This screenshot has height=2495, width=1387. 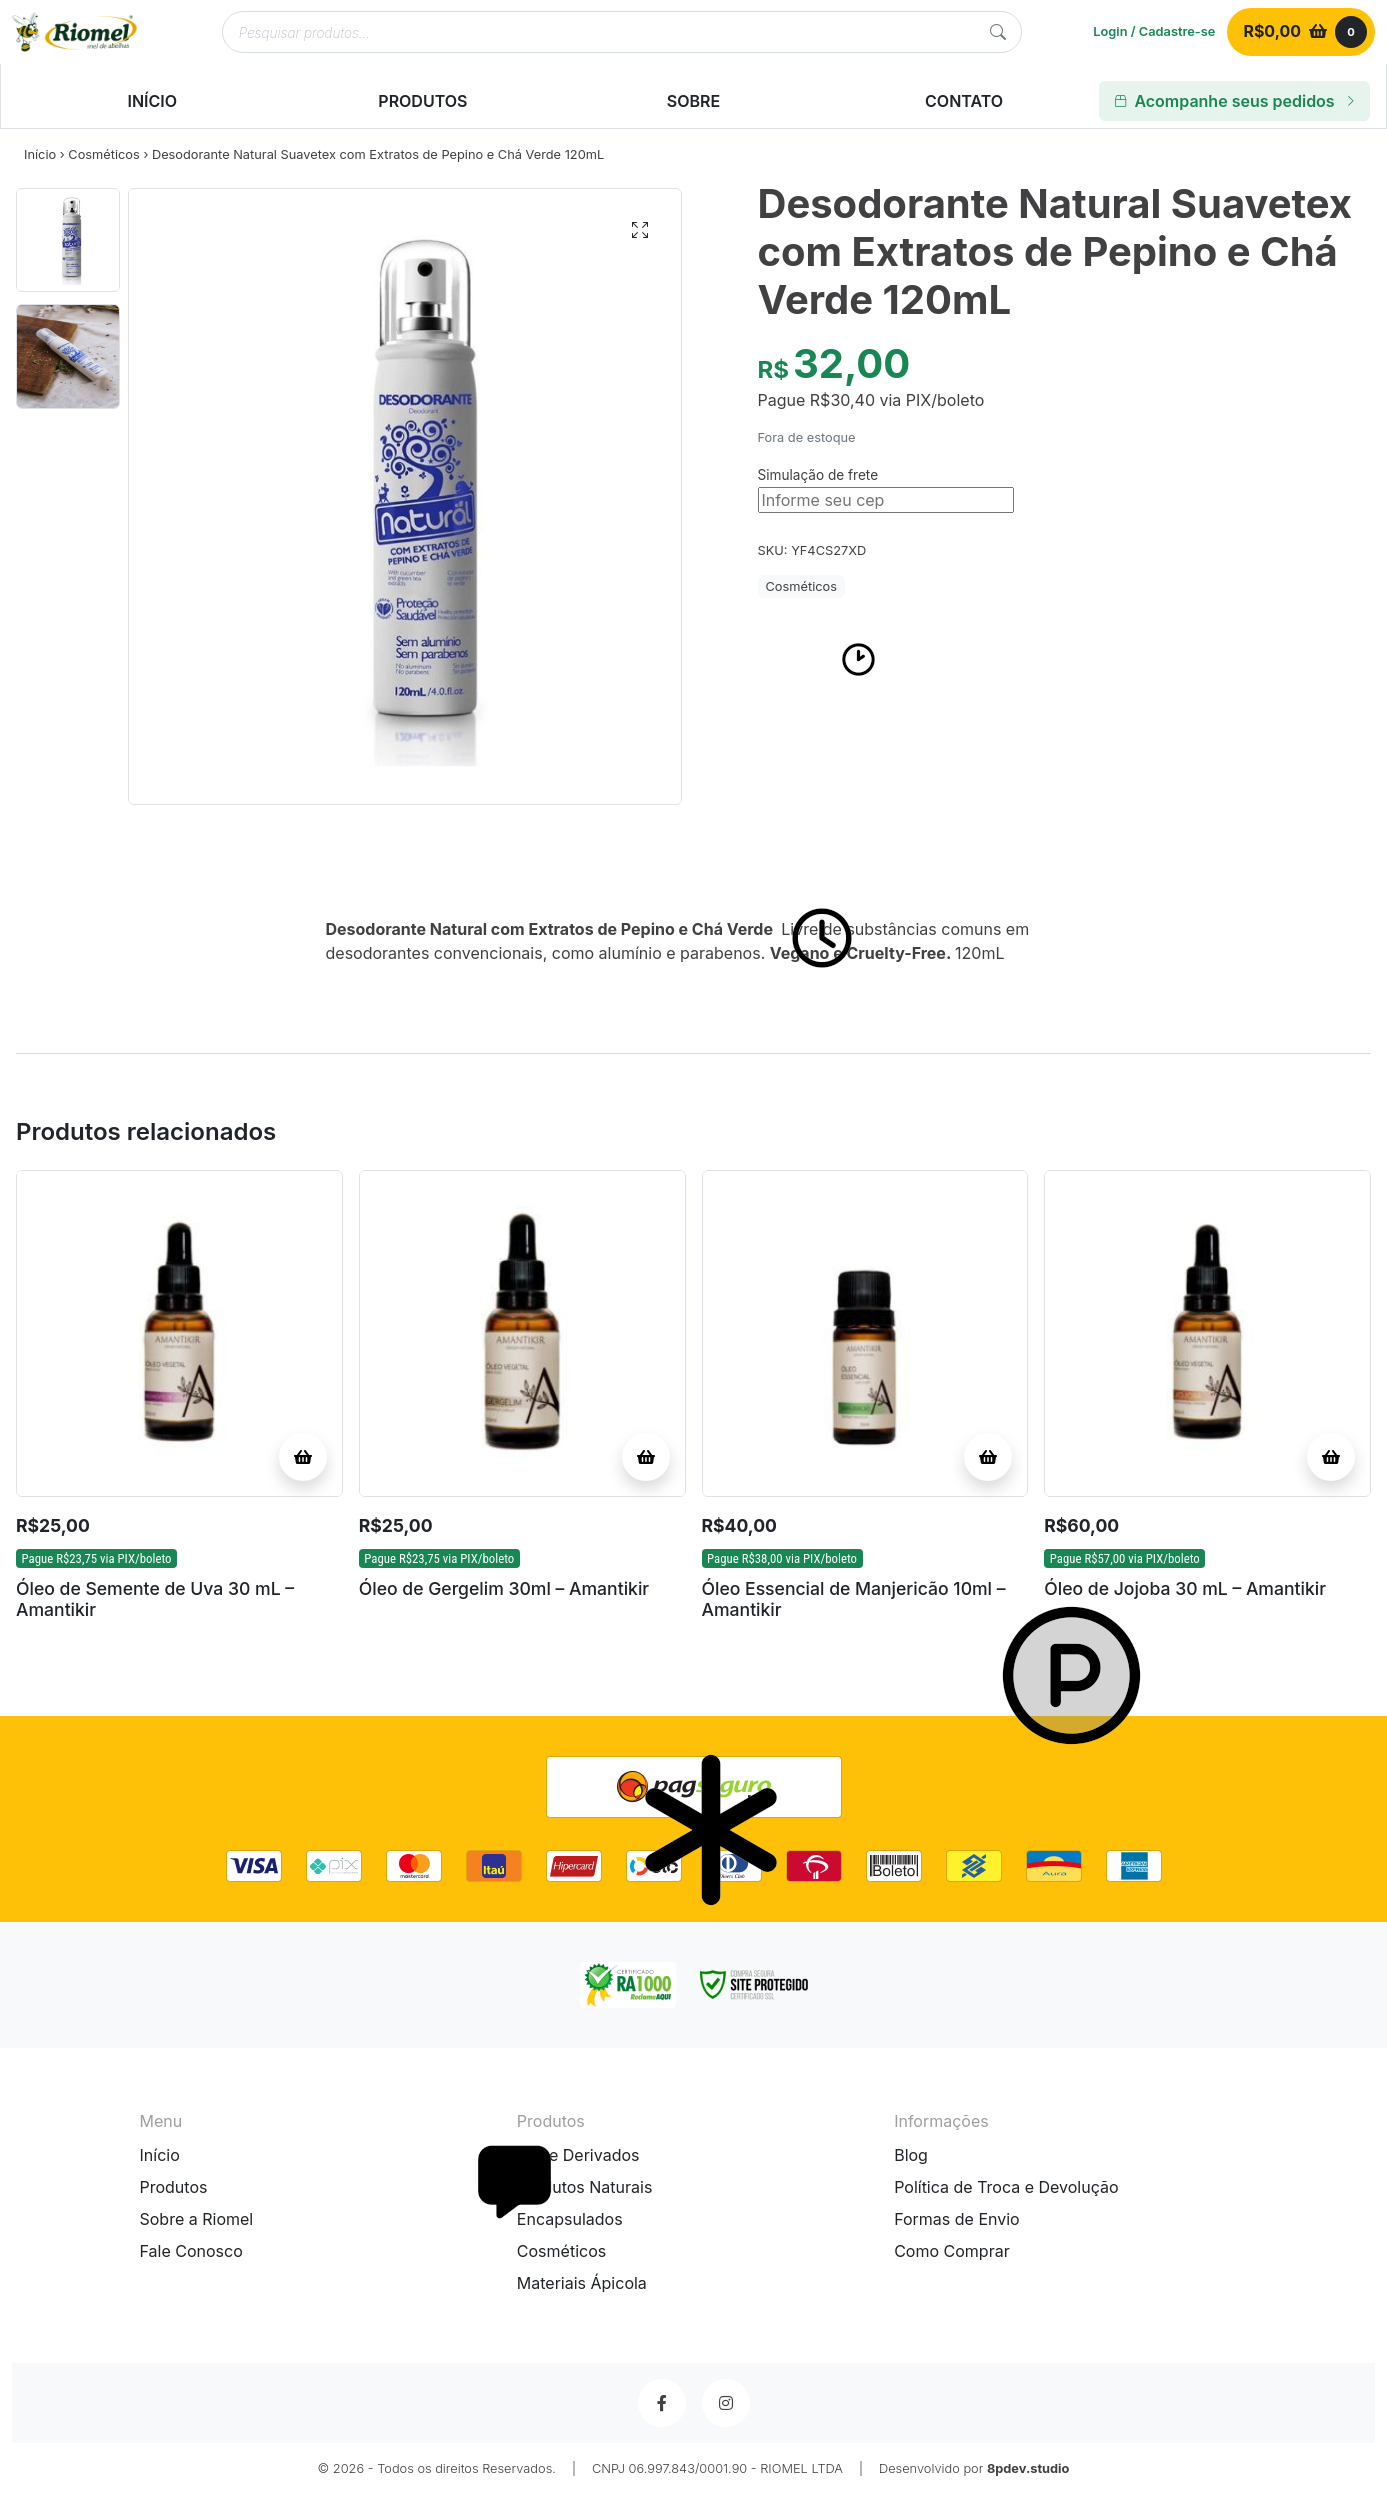 What do you see at coordinates (514, 2177) in the screenshot?
I see `open messaging or chat` at bounding box center [514, 2177].